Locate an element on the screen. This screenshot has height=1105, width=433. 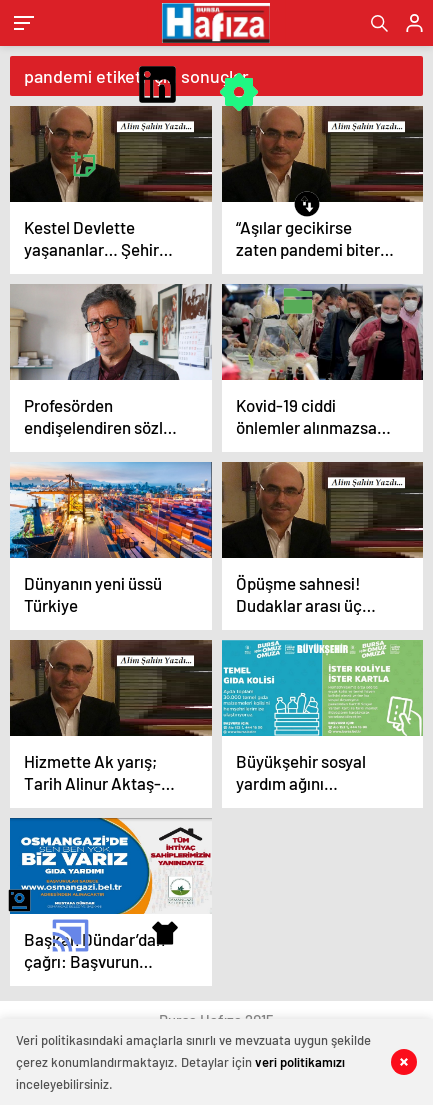
access settings or preferences is located at coordinates (239, 92).